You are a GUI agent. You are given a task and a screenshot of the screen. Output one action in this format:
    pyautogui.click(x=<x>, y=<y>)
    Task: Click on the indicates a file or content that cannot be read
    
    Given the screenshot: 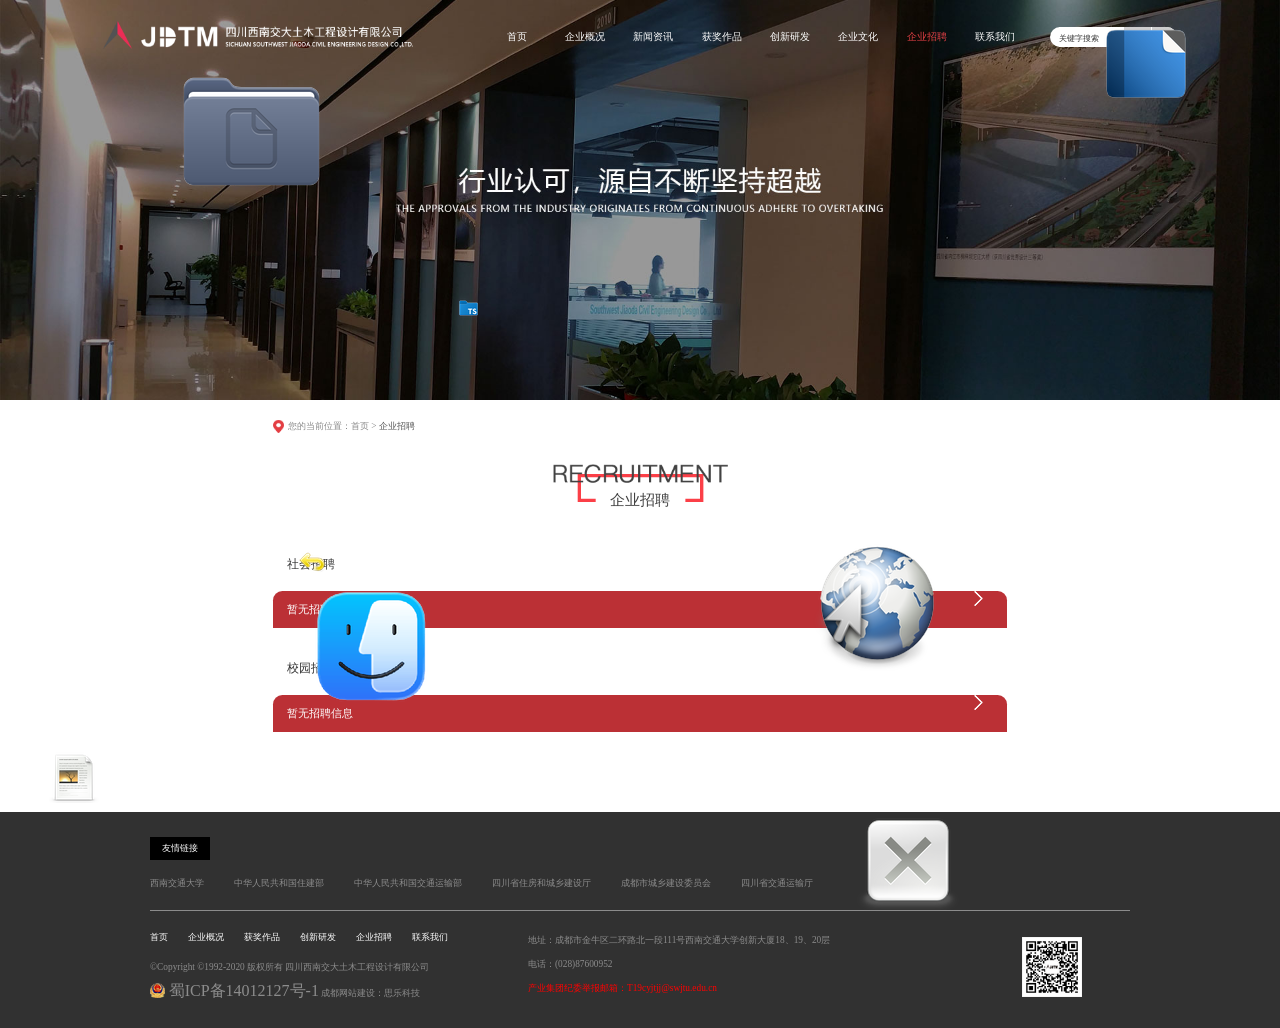 What is the action you would take?
    pyautogui.click(x=909, y=865)
    